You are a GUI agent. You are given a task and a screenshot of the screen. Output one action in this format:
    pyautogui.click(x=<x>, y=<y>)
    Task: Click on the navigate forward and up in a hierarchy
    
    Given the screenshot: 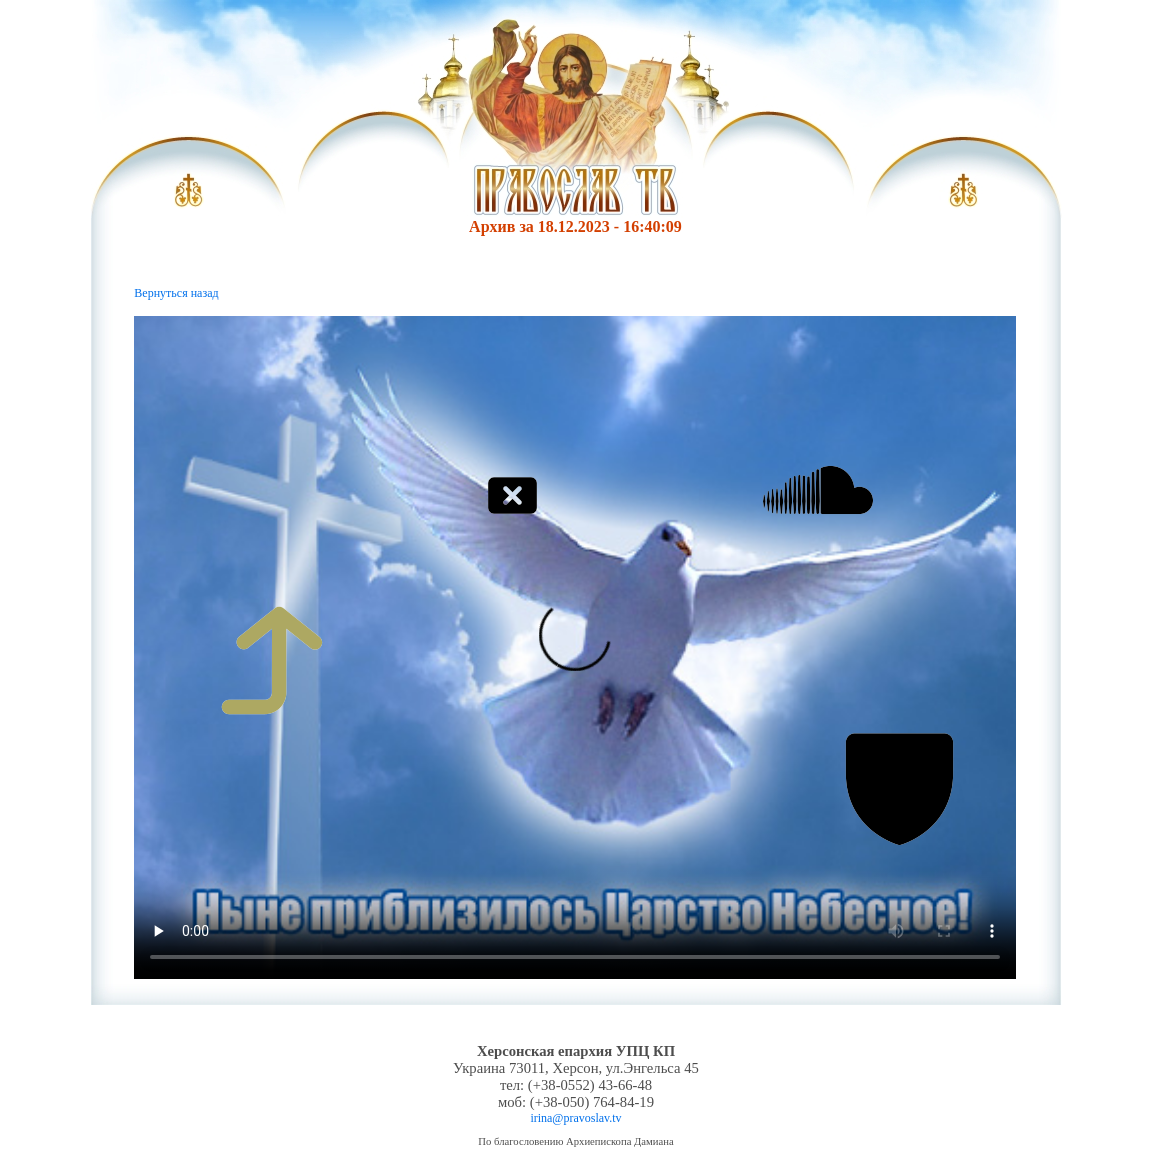 What is the action you would take?
    pyautogui.click(x=272, y=664)
    